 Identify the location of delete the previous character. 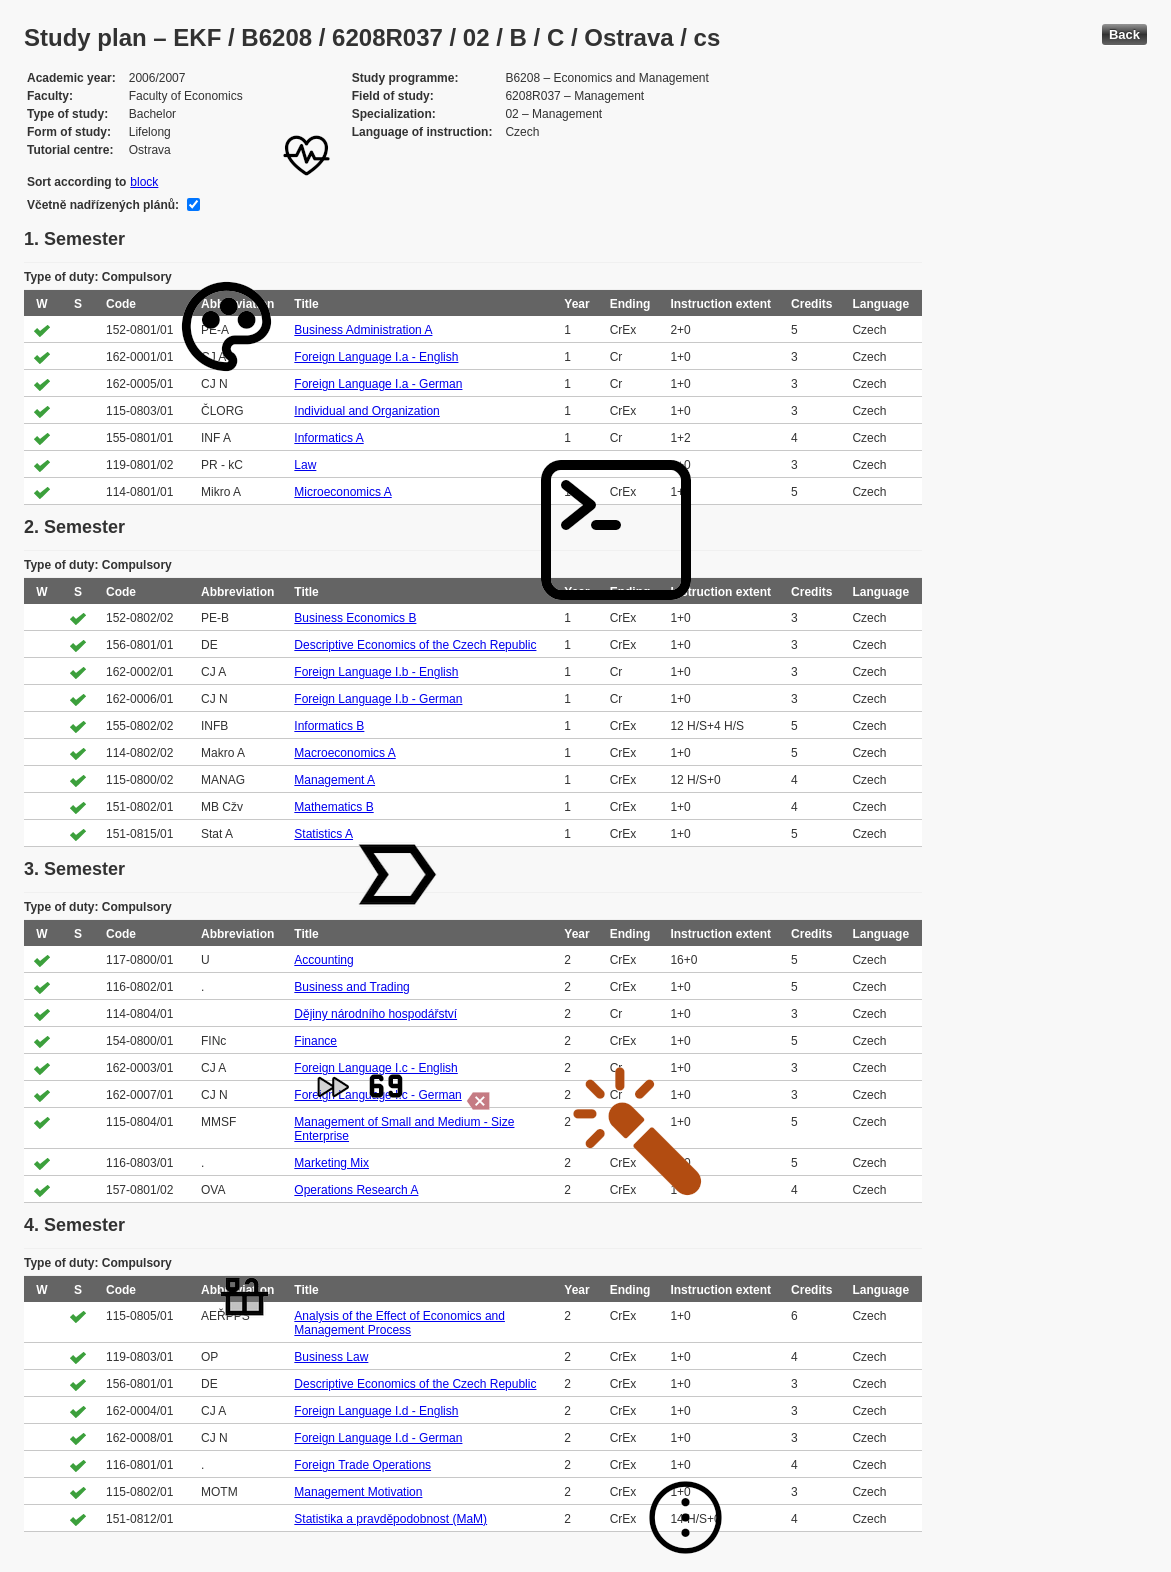
(479, 1101).